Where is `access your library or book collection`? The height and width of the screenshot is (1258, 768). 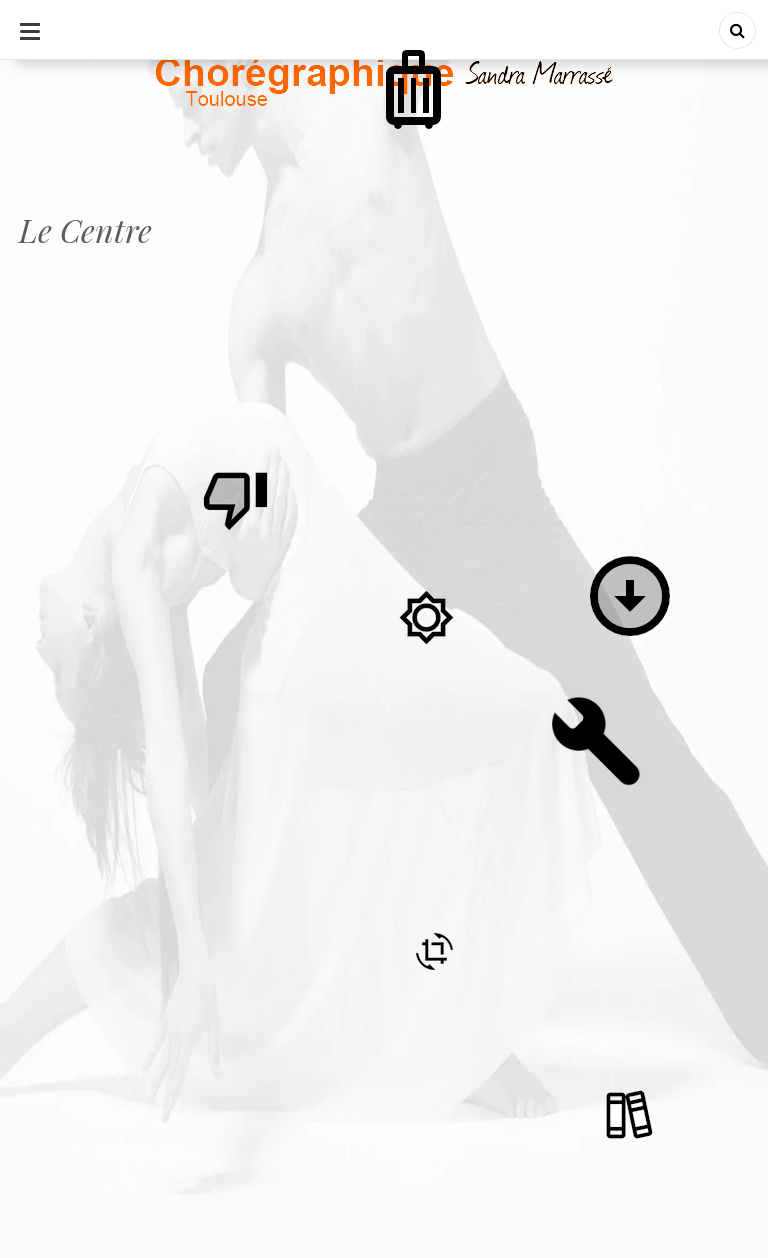 access your library or book collection is located at coordinates (627, 1115).